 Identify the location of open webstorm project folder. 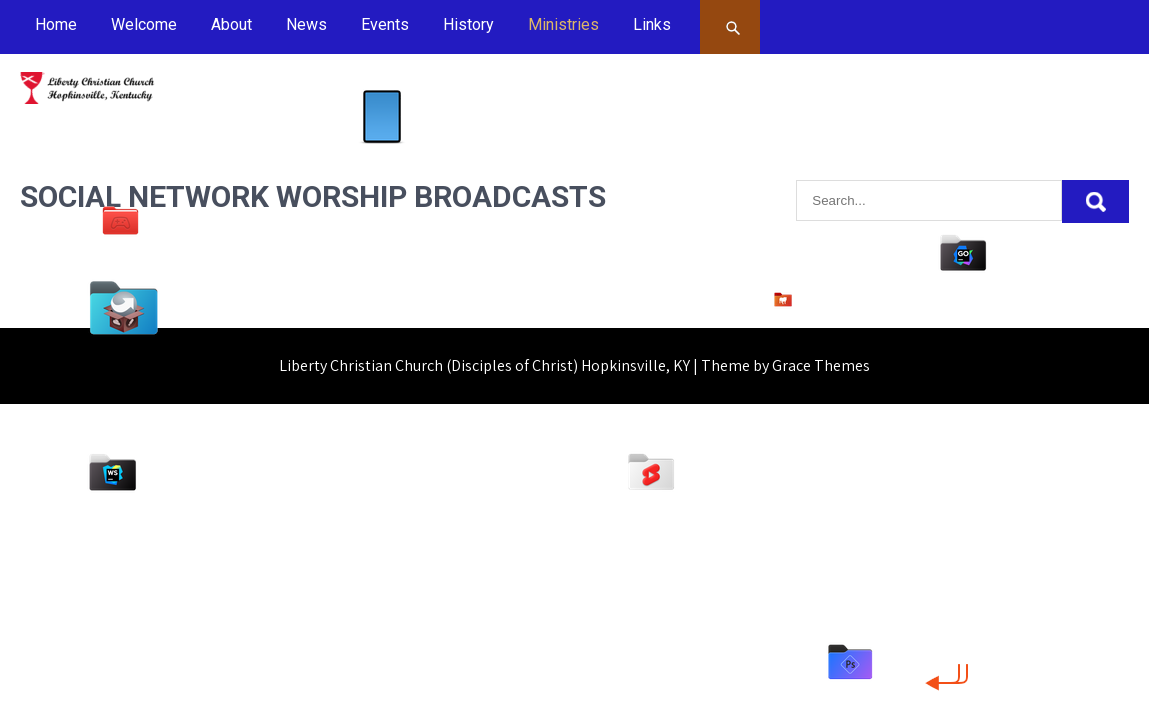
(112, 473).